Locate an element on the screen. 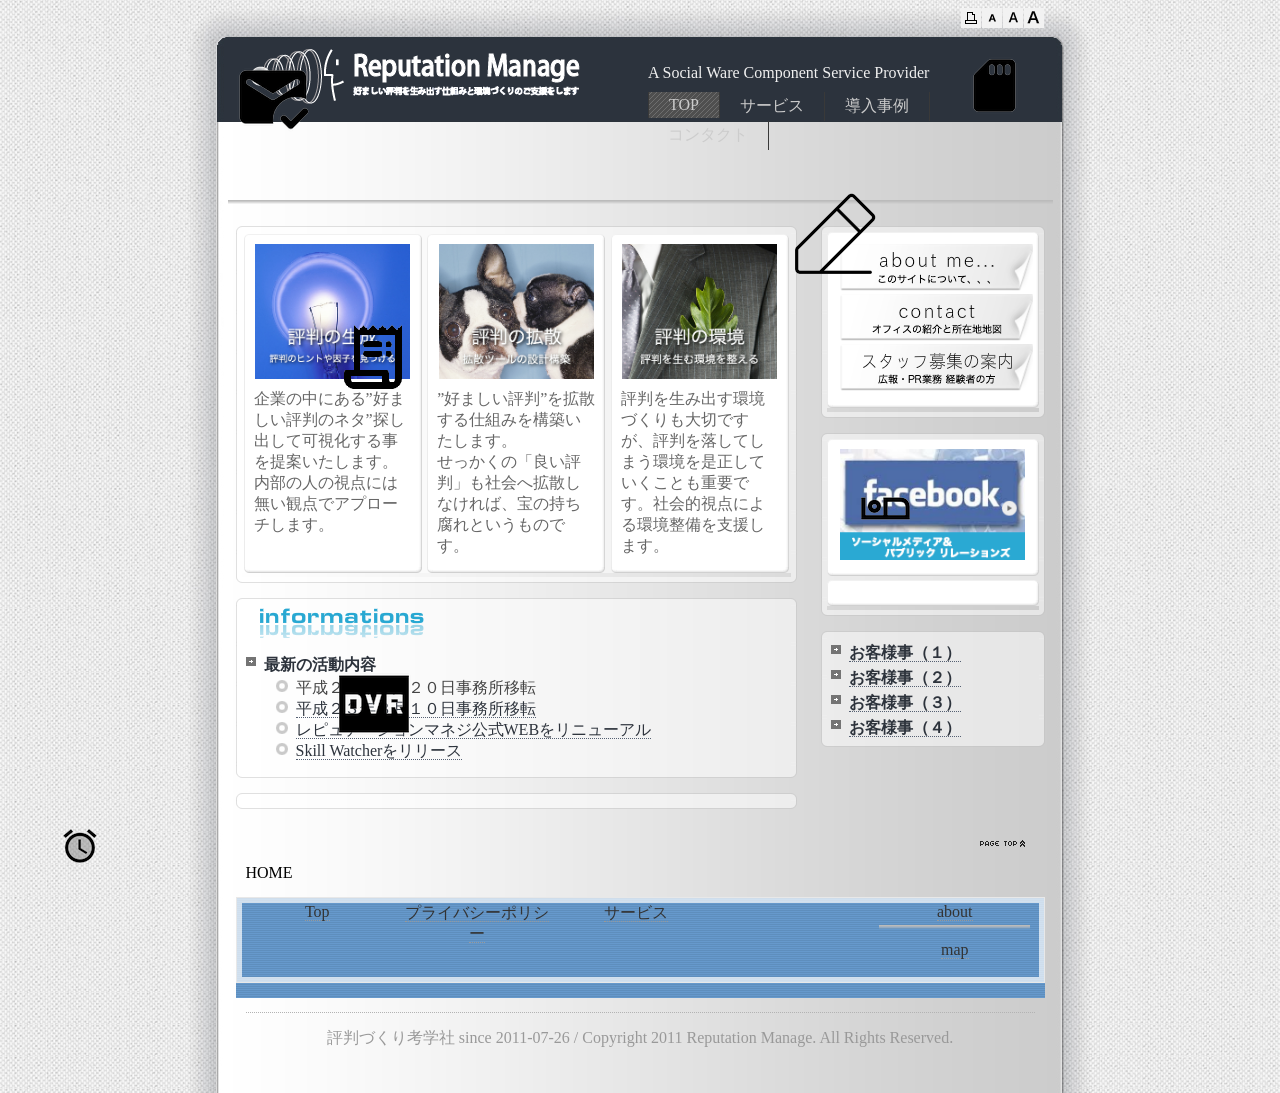  view and manage alarms is located at coordinates (80, 846).